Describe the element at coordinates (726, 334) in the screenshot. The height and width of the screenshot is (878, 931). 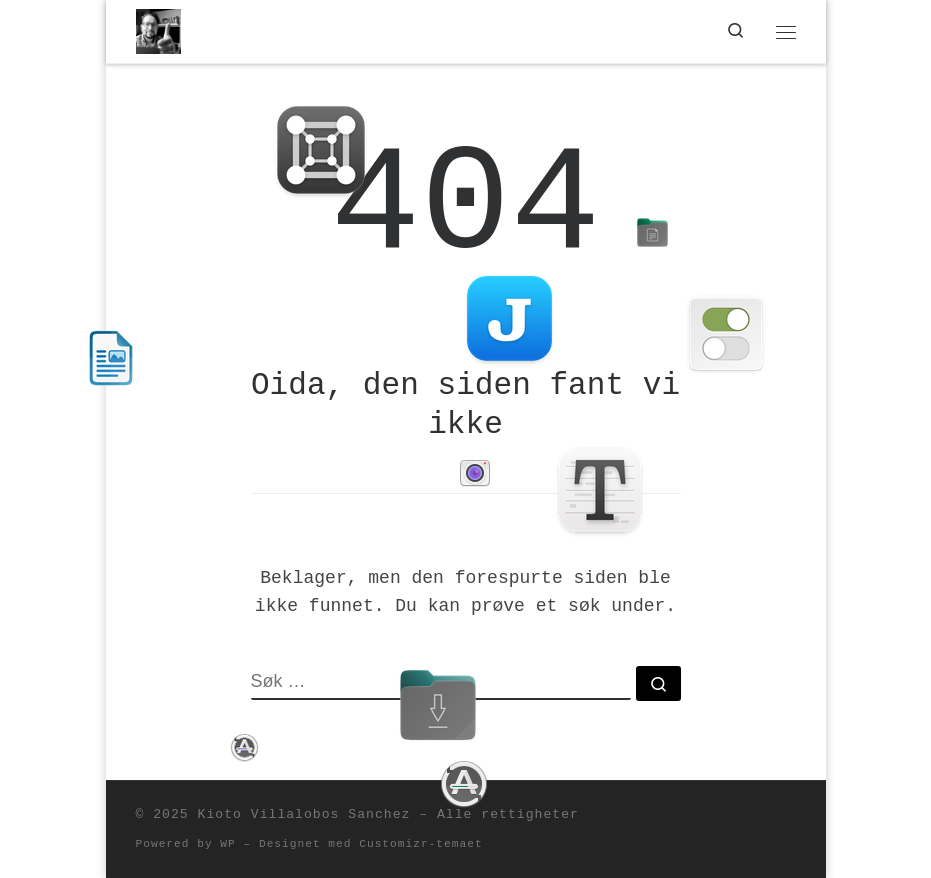
I see `open gnome tweaks to customize desktop settings` at that location.